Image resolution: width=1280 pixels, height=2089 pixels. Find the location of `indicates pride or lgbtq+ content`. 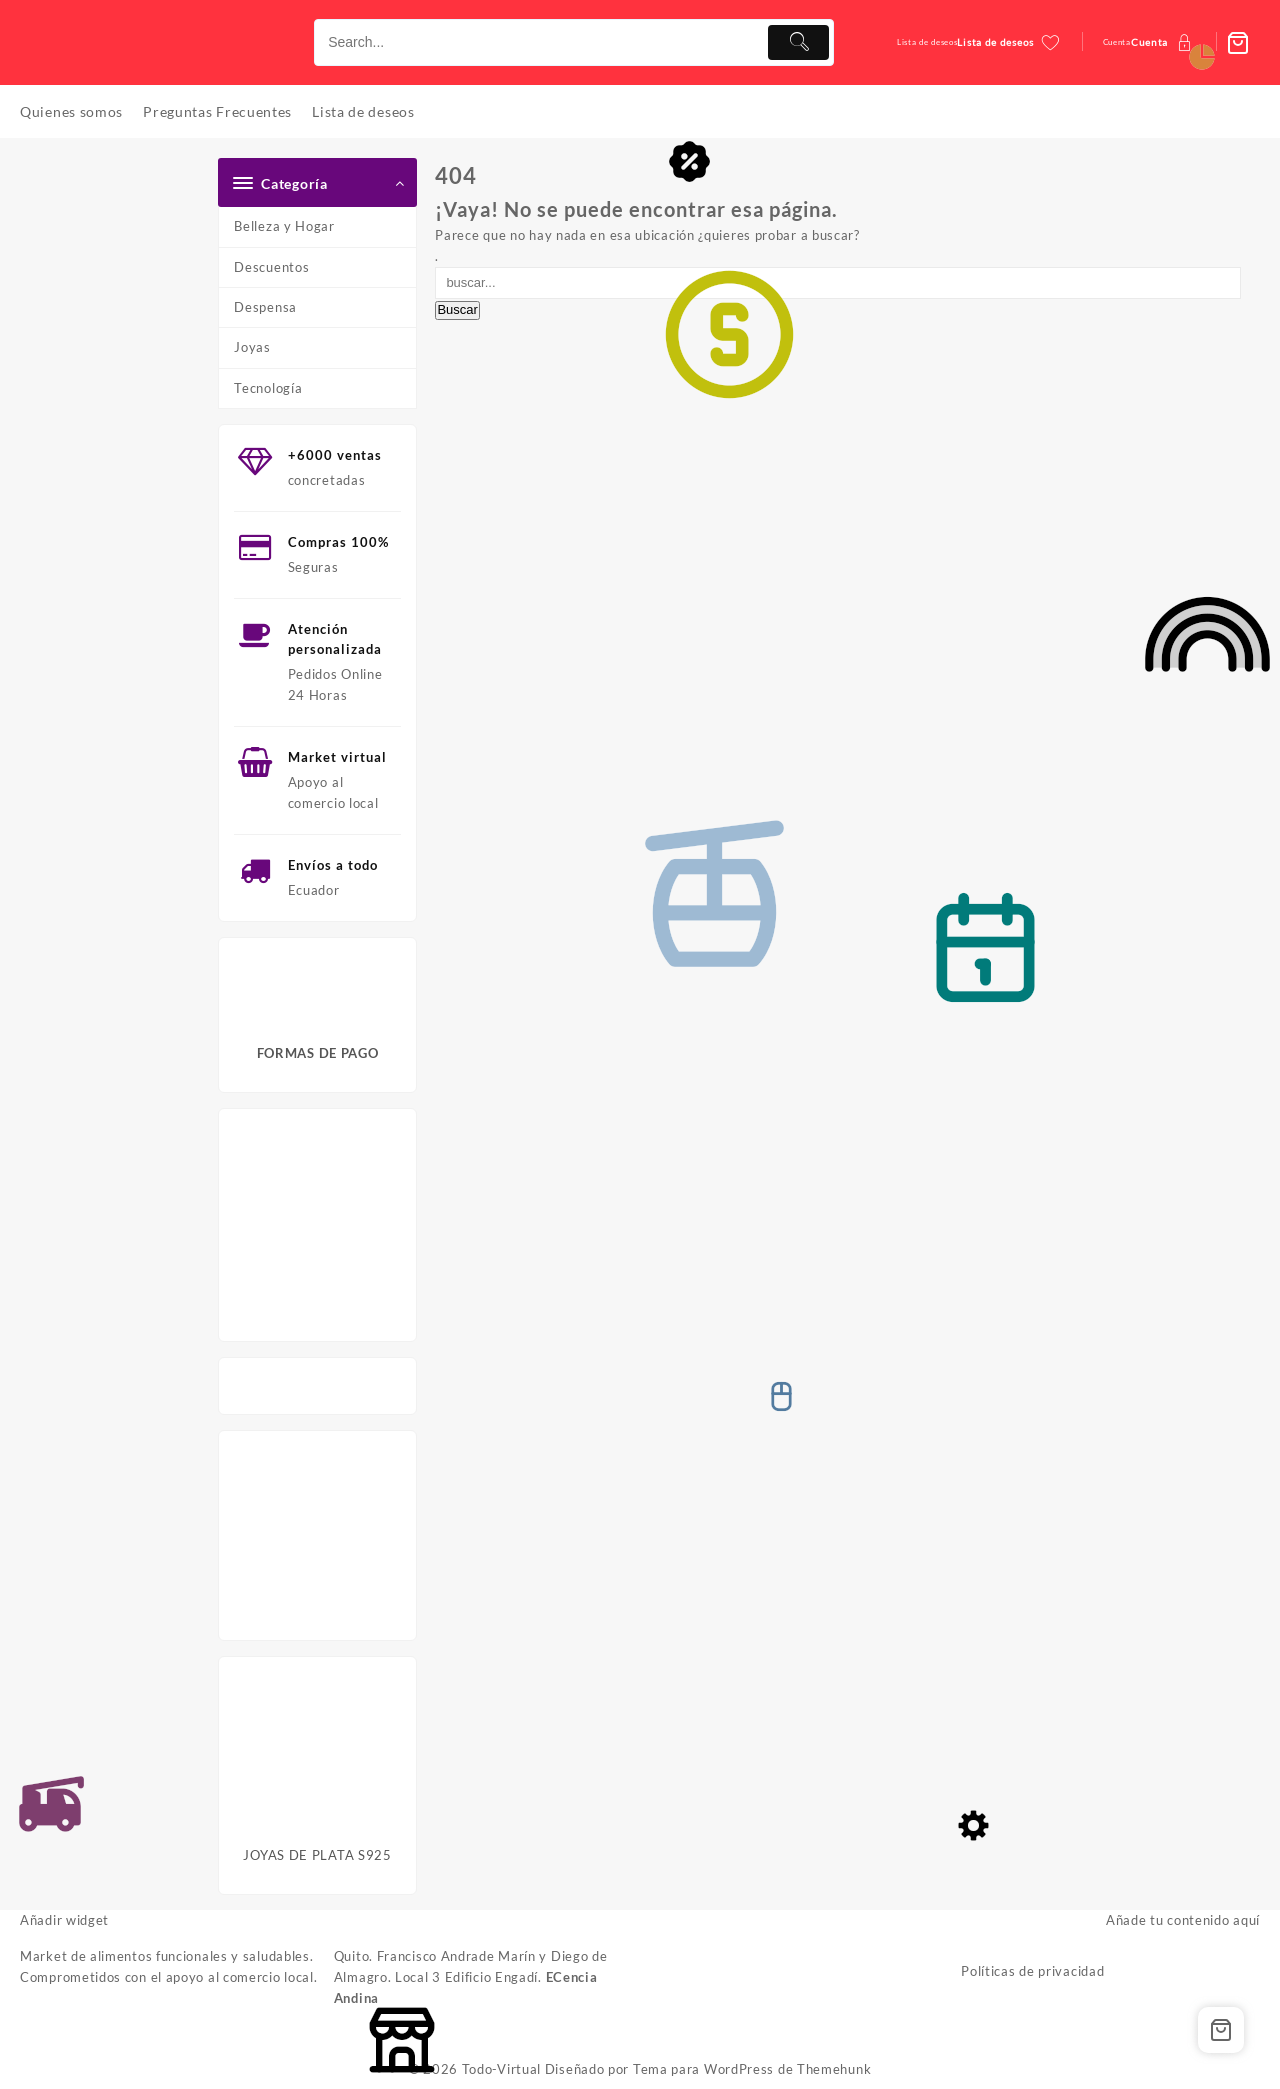

indicates pride or lgbtq+ content is located at coordinates (1207, 638).